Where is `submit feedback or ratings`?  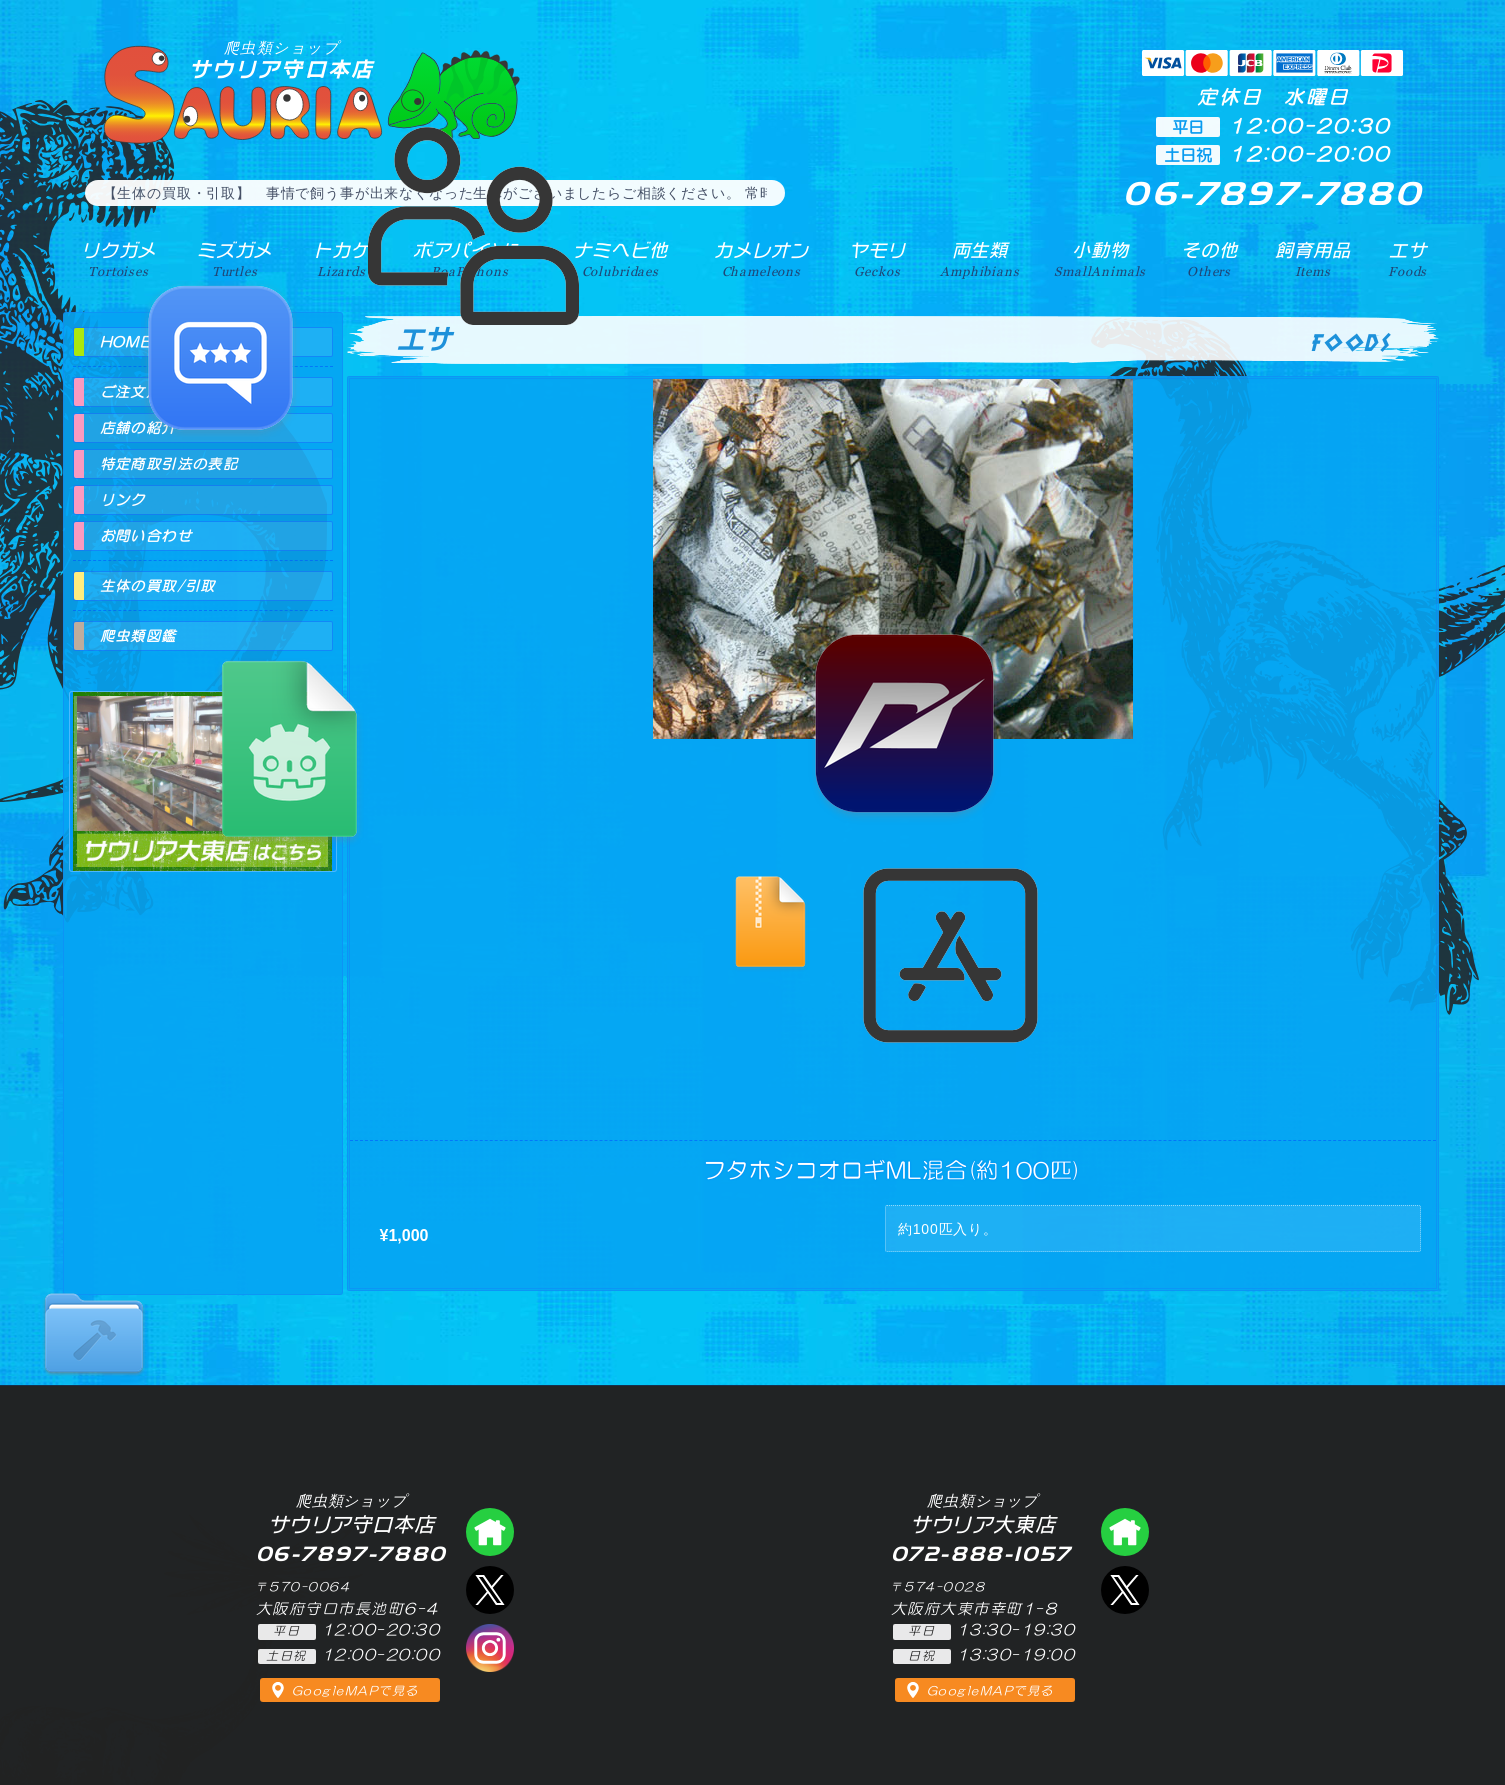
submit feedback or ratings is located at coordinates (220, 360).